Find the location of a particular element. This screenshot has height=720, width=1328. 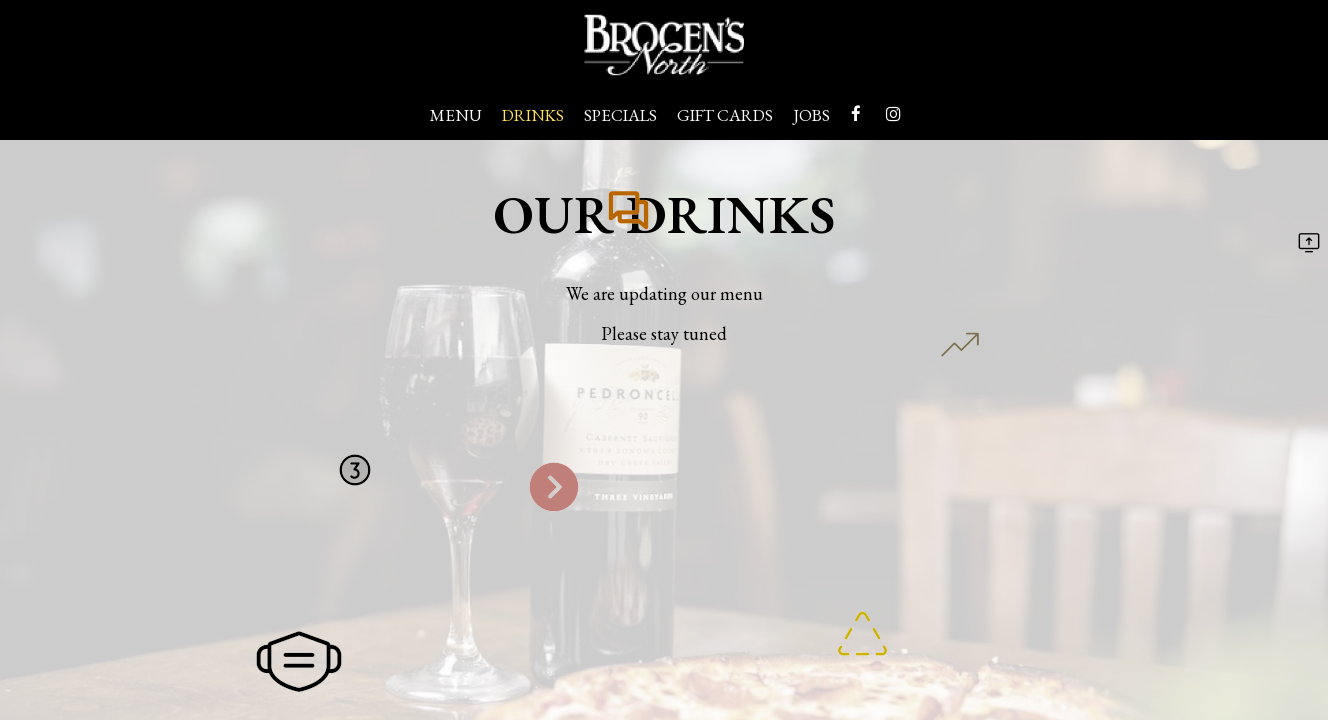

upload file to desktop or monitor is located at coordinates (1309, 242).